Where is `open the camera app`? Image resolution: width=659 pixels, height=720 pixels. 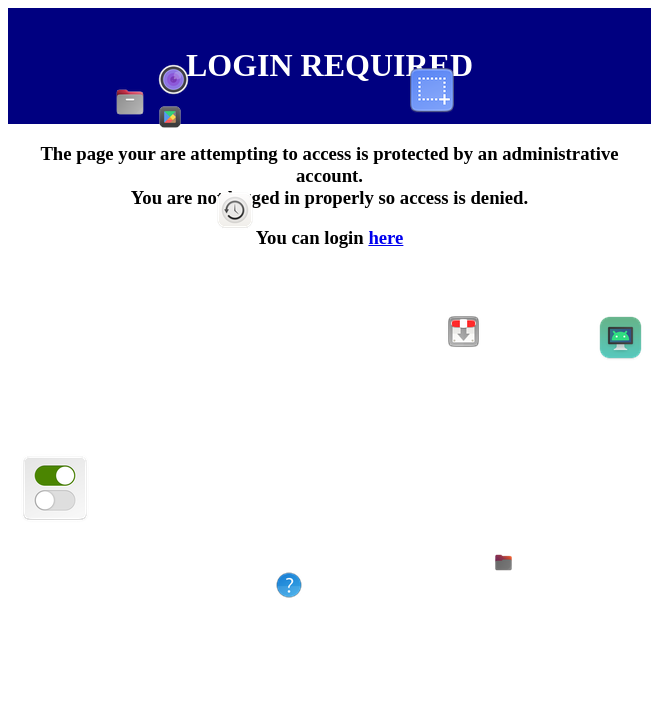 open the camera app is located at coordinates (173, 79).